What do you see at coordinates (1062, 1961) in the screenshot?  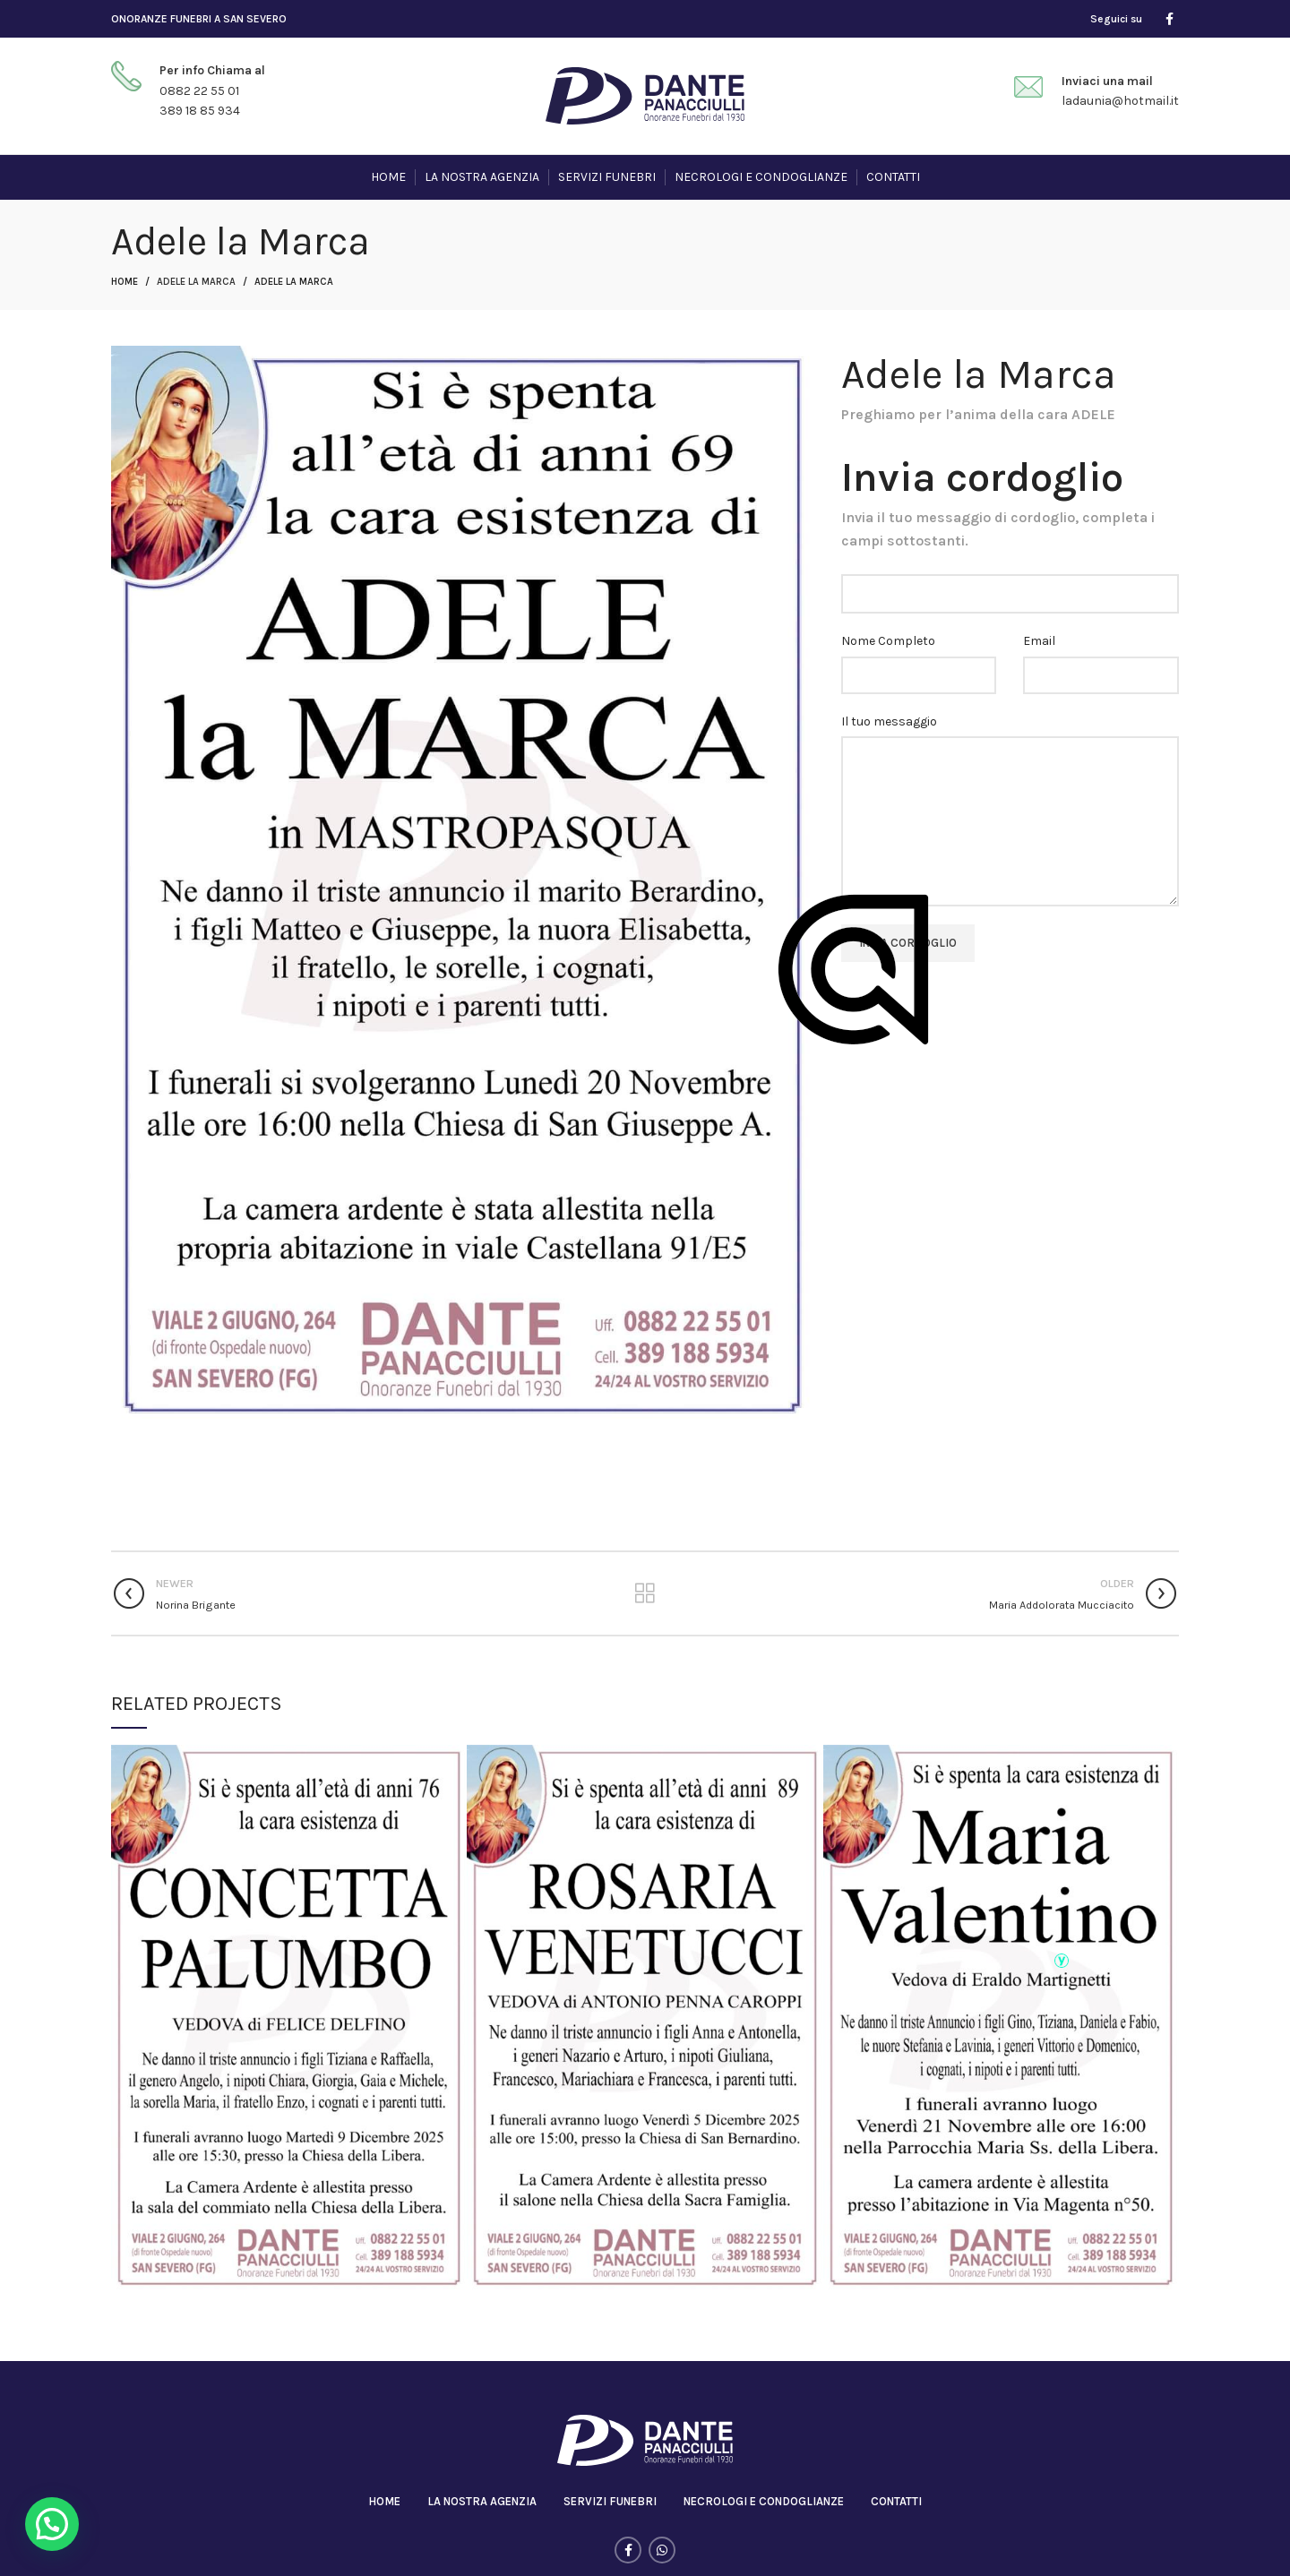 I see `yubico security key branding` at bounding box center [1062, 1961].